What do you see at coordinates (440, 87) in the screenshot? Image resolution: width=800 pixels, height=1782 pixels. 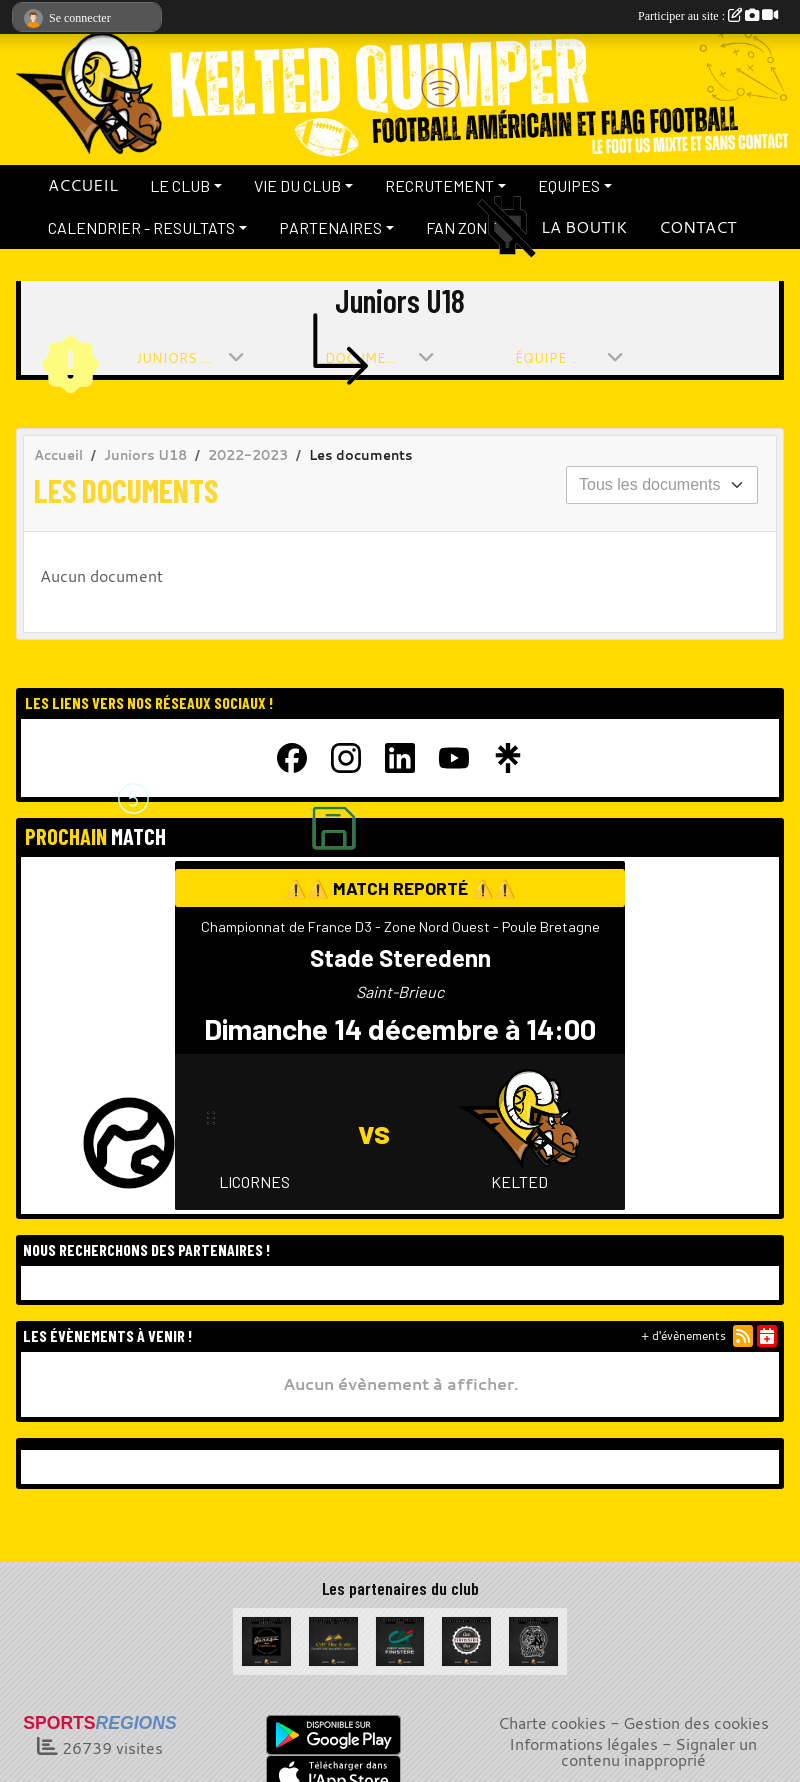 I see `open Spotify` at bounding box center [440, 87].